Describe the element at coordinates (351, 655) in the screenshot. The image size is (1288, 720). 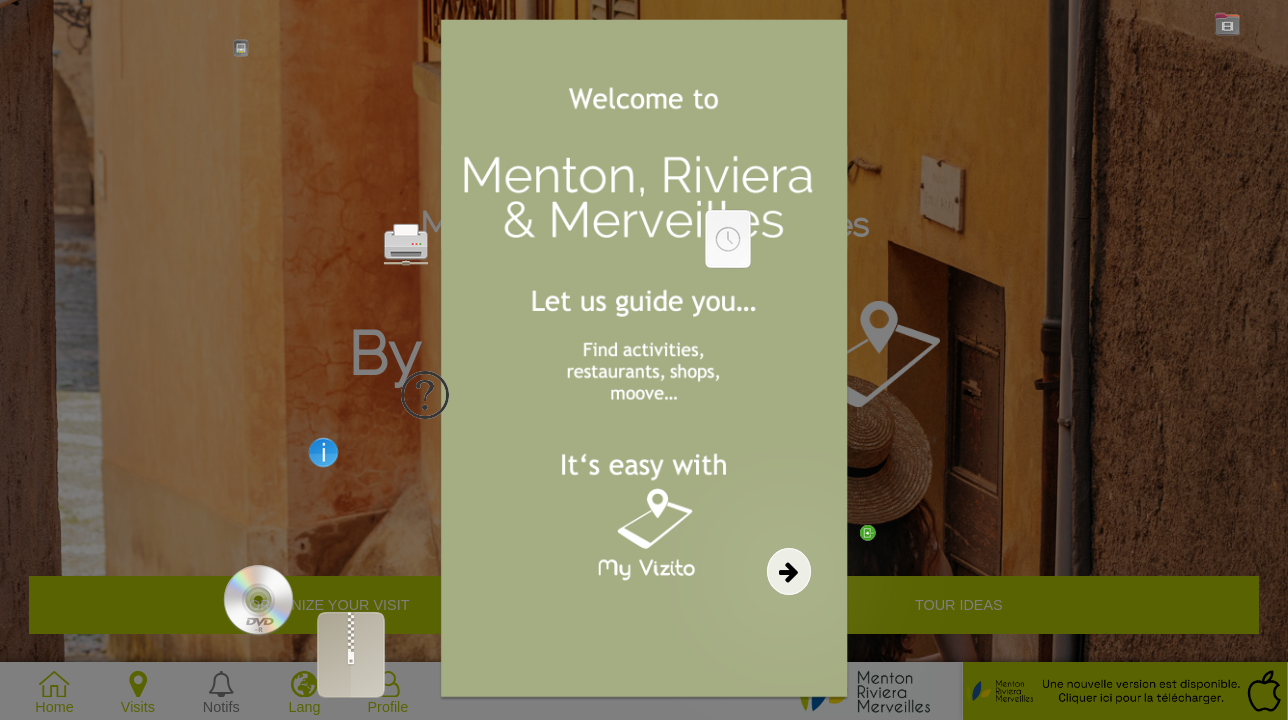
I see `open the archive manager application` at that location.